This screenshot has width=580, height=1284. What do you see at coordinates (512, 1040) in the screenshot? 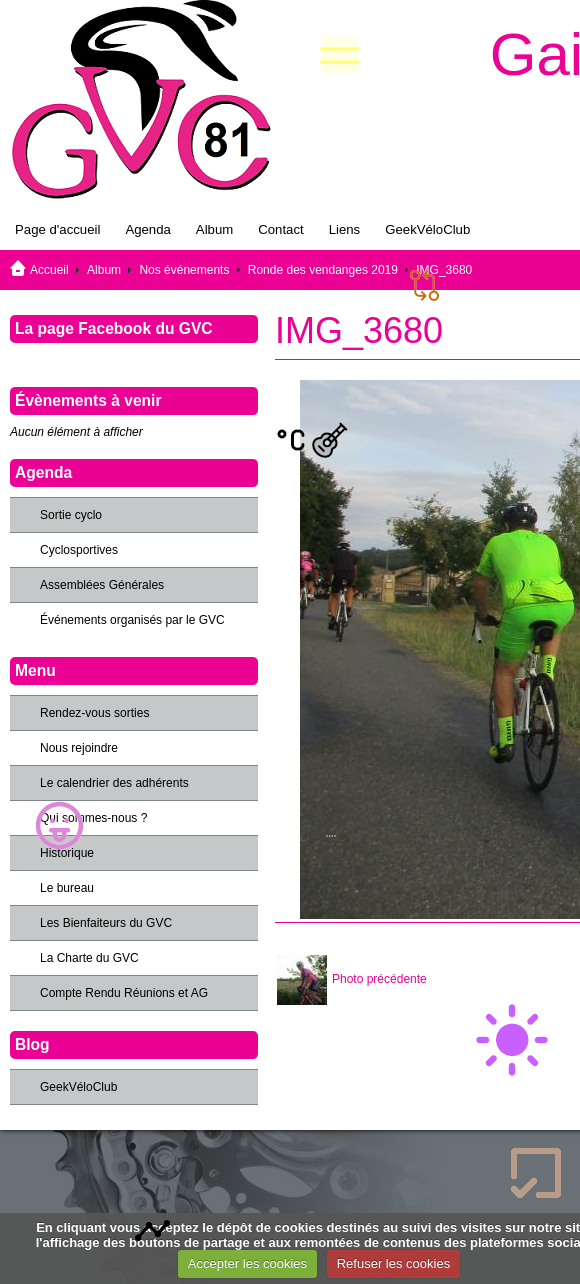
I see `switch to light mode` at bounding box center [512, 1040].